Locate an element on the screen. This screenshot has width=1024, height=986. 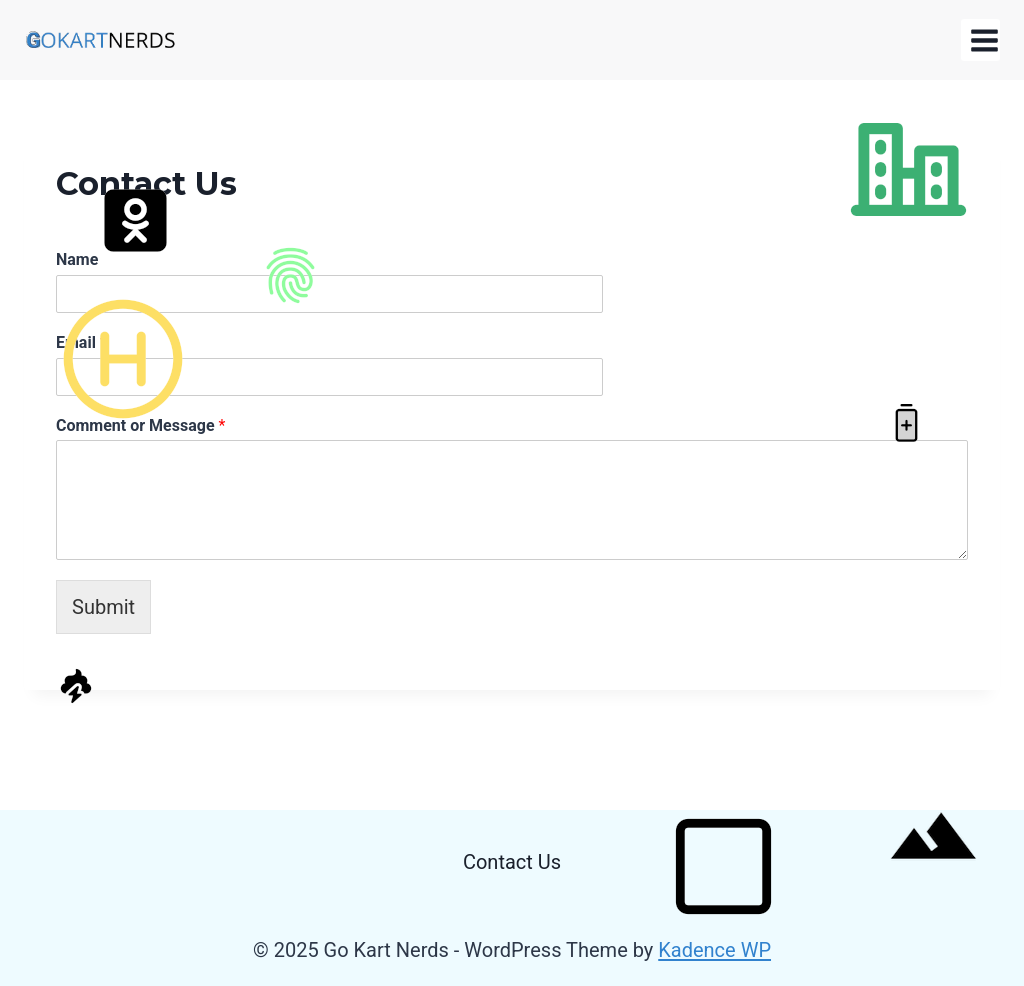
hospital or helipad location marker is located at coordinates (123, 359).